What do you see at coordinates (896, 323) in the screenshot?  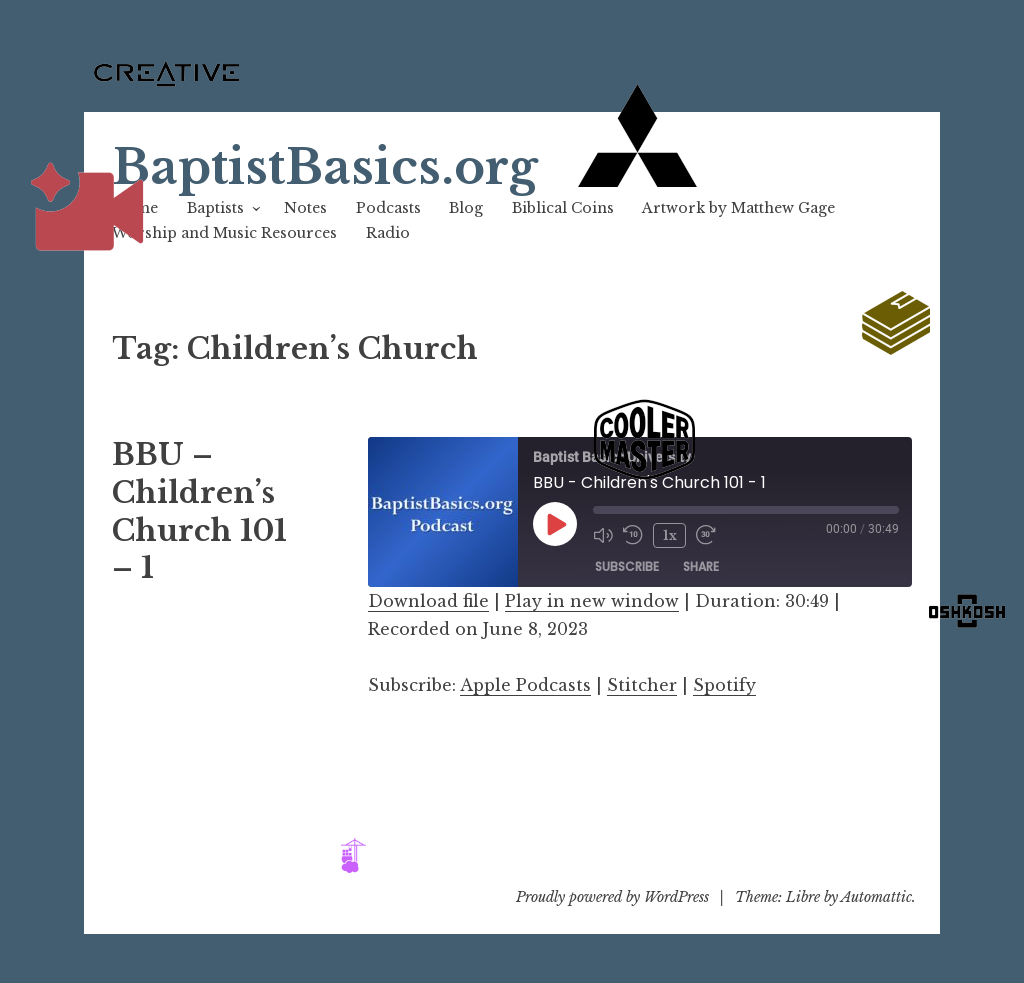 I see `open BookStack documentation platform` at bounding box center [896, 323].